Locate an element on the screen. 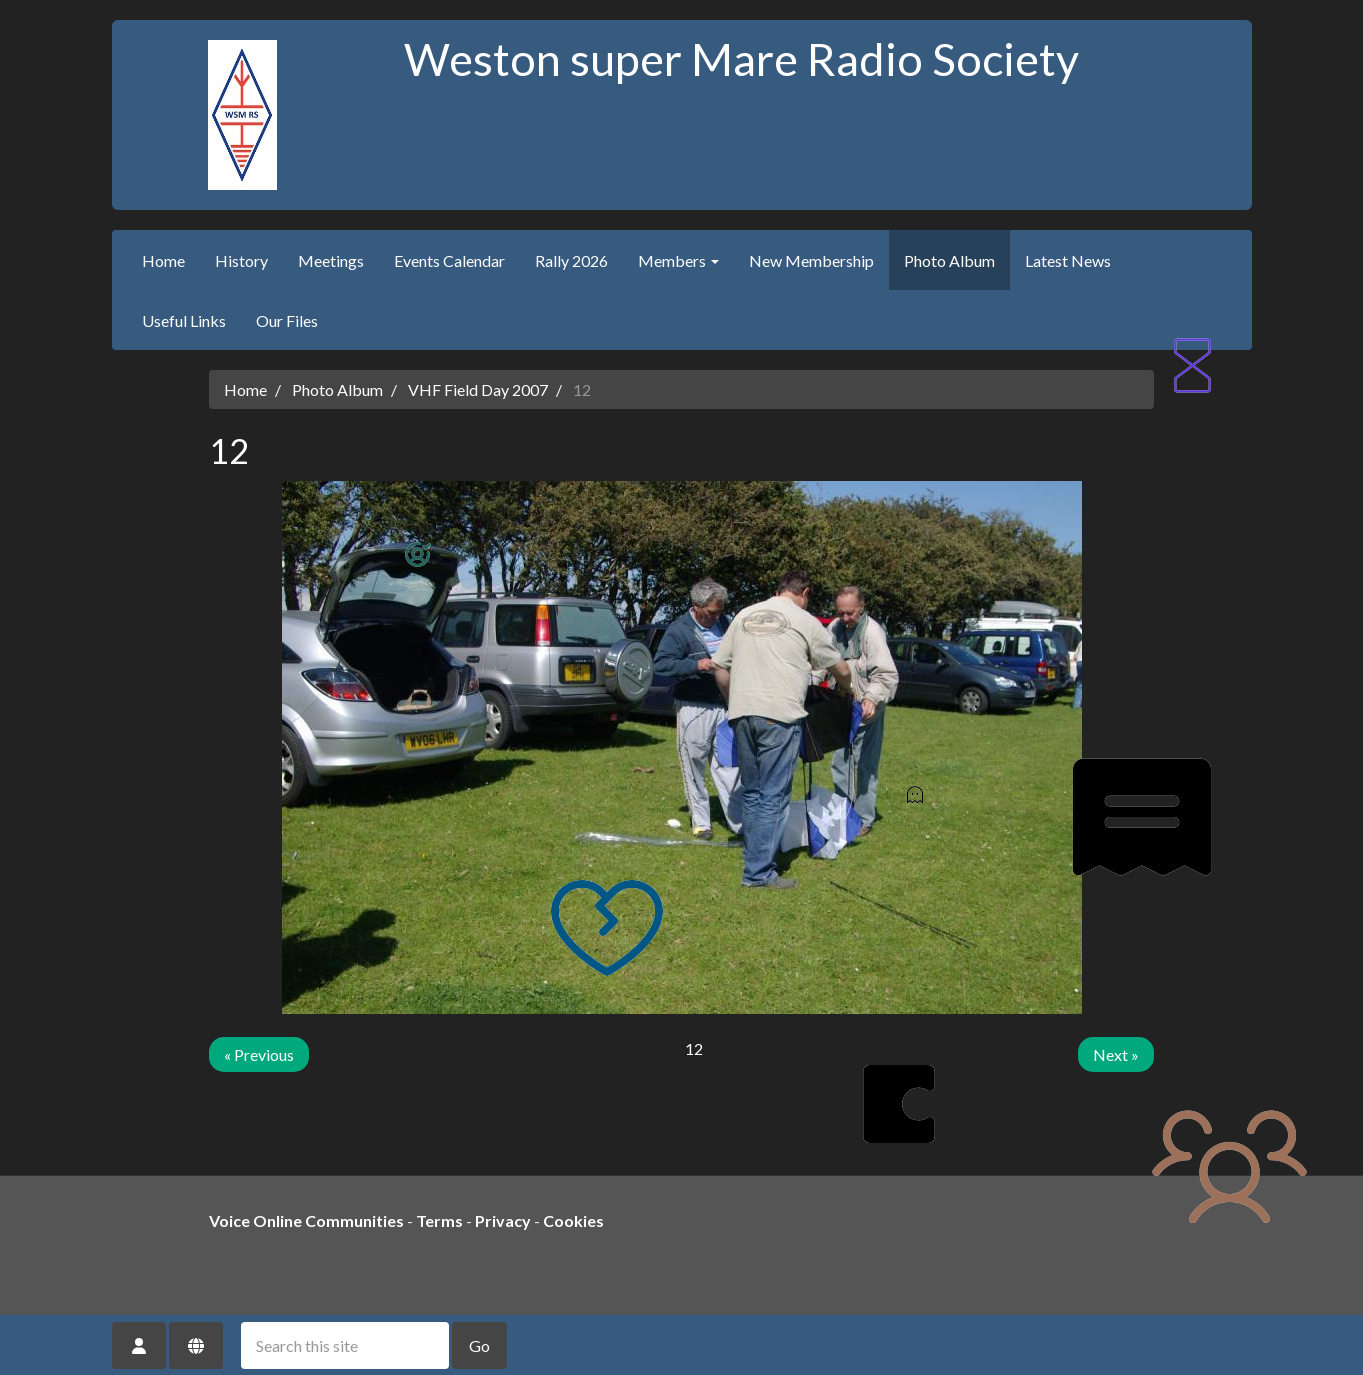  indicates loading or processing in progress is located at coordinates (1192, 365).